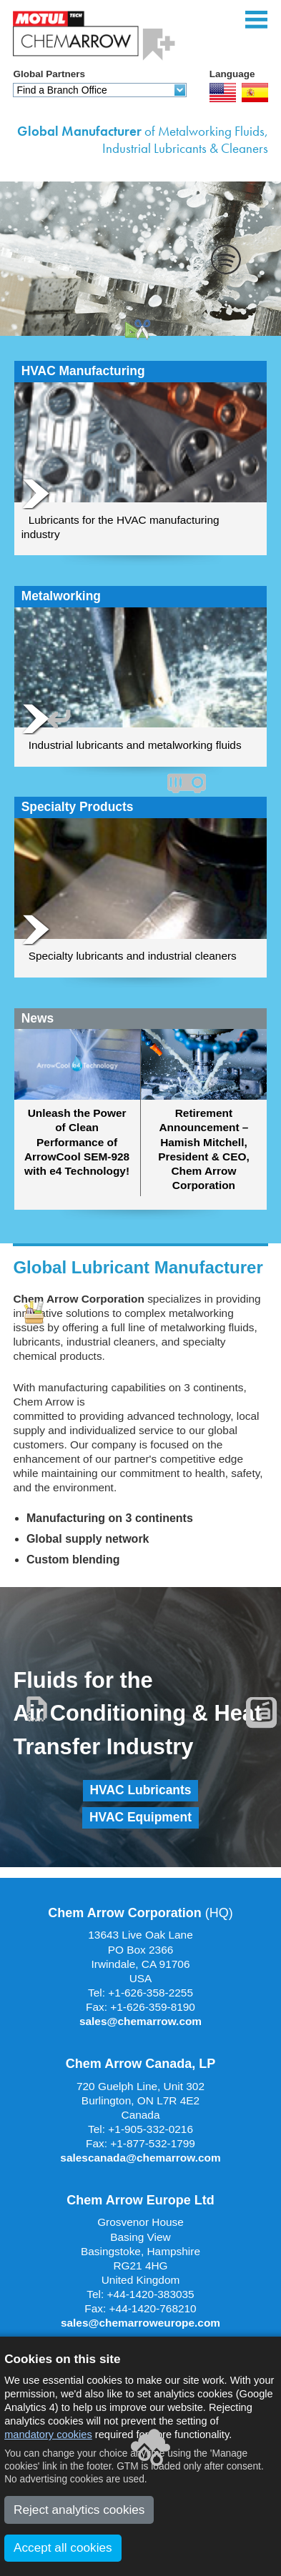  I want to click on indicates scattered showers or light rain conditions, so click(150, 2446).